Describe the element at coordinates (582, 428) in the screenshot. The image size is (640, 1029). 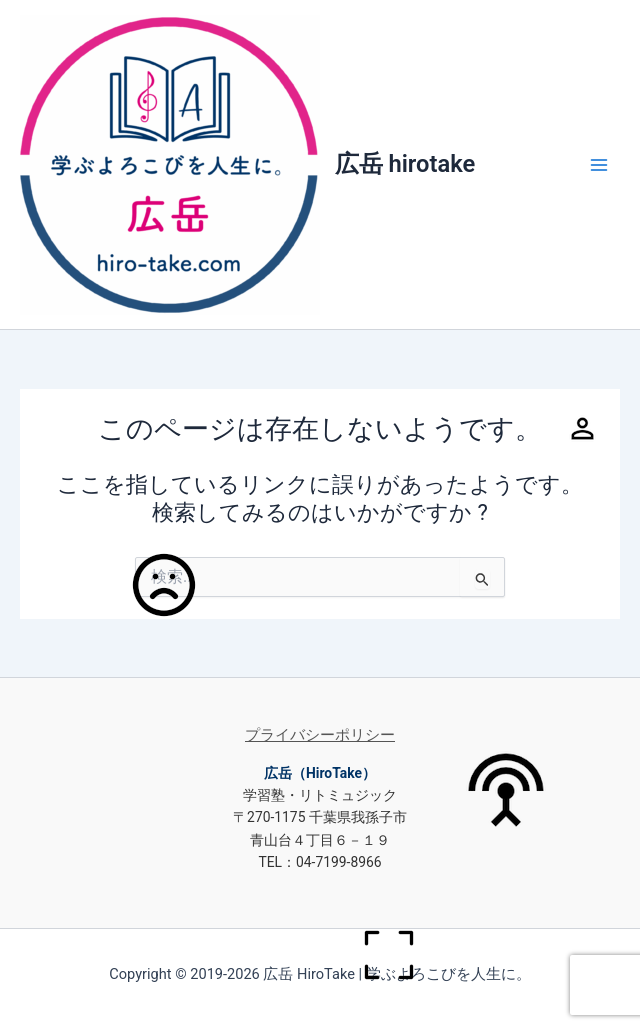
I see `view or edit your profile` at that location.